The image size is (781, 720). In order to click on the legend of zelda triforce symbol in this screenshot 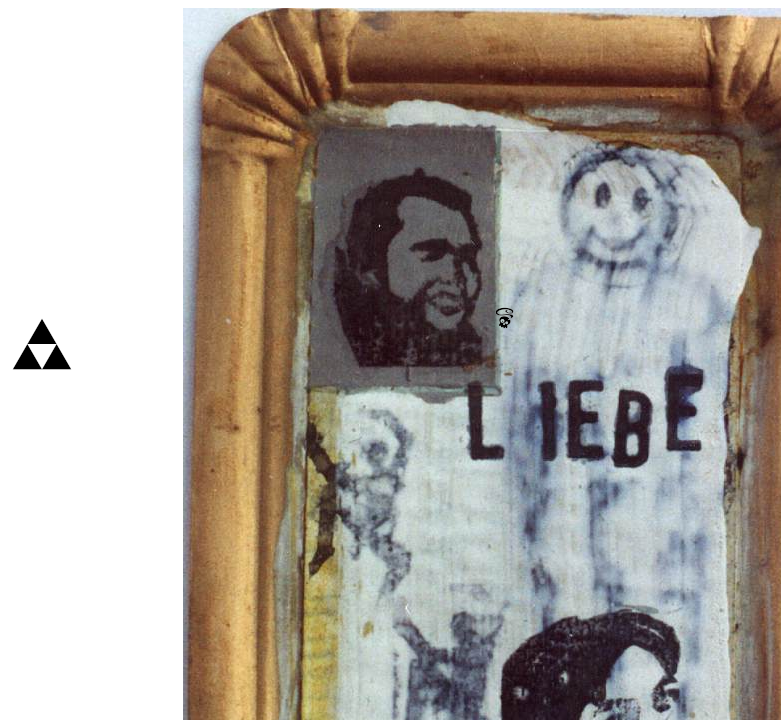, I will do `click(42, 344)`.